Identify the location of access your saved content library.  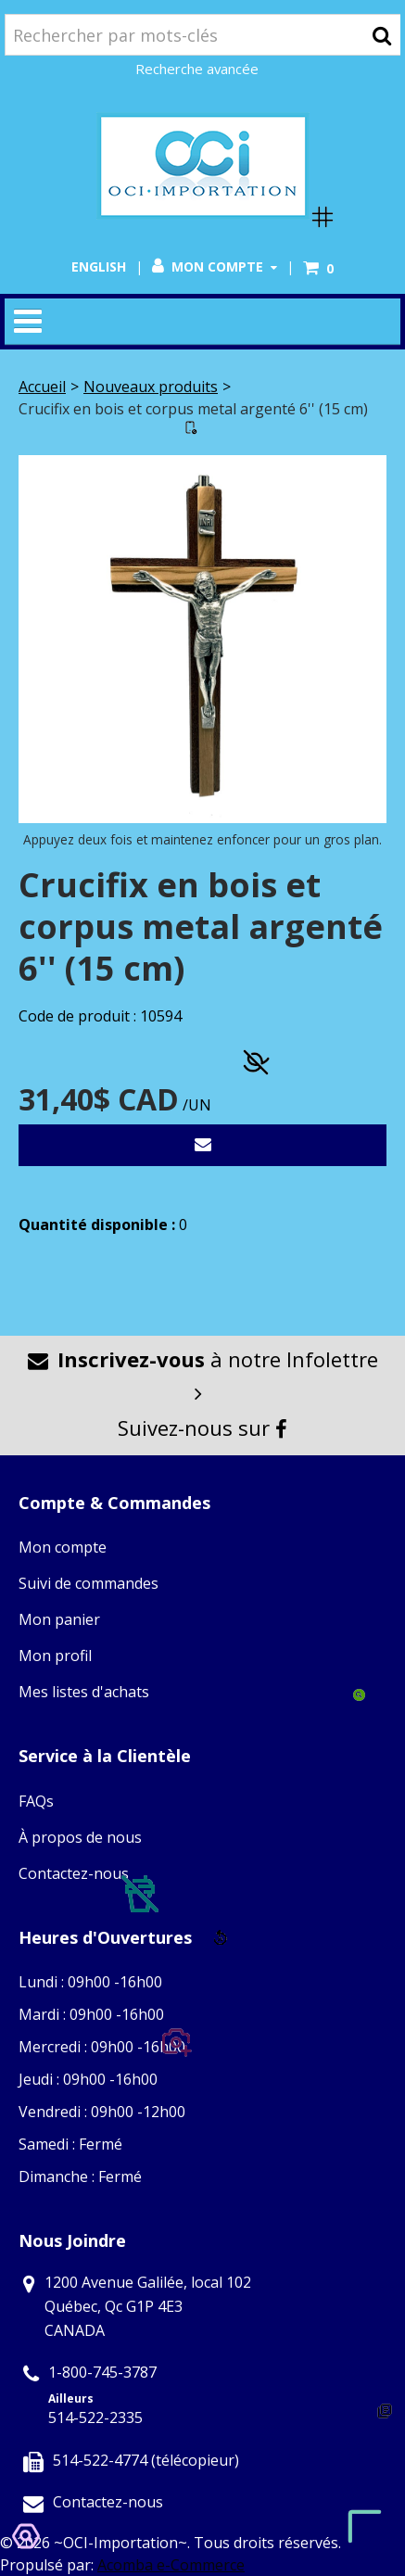
(385, 2411).